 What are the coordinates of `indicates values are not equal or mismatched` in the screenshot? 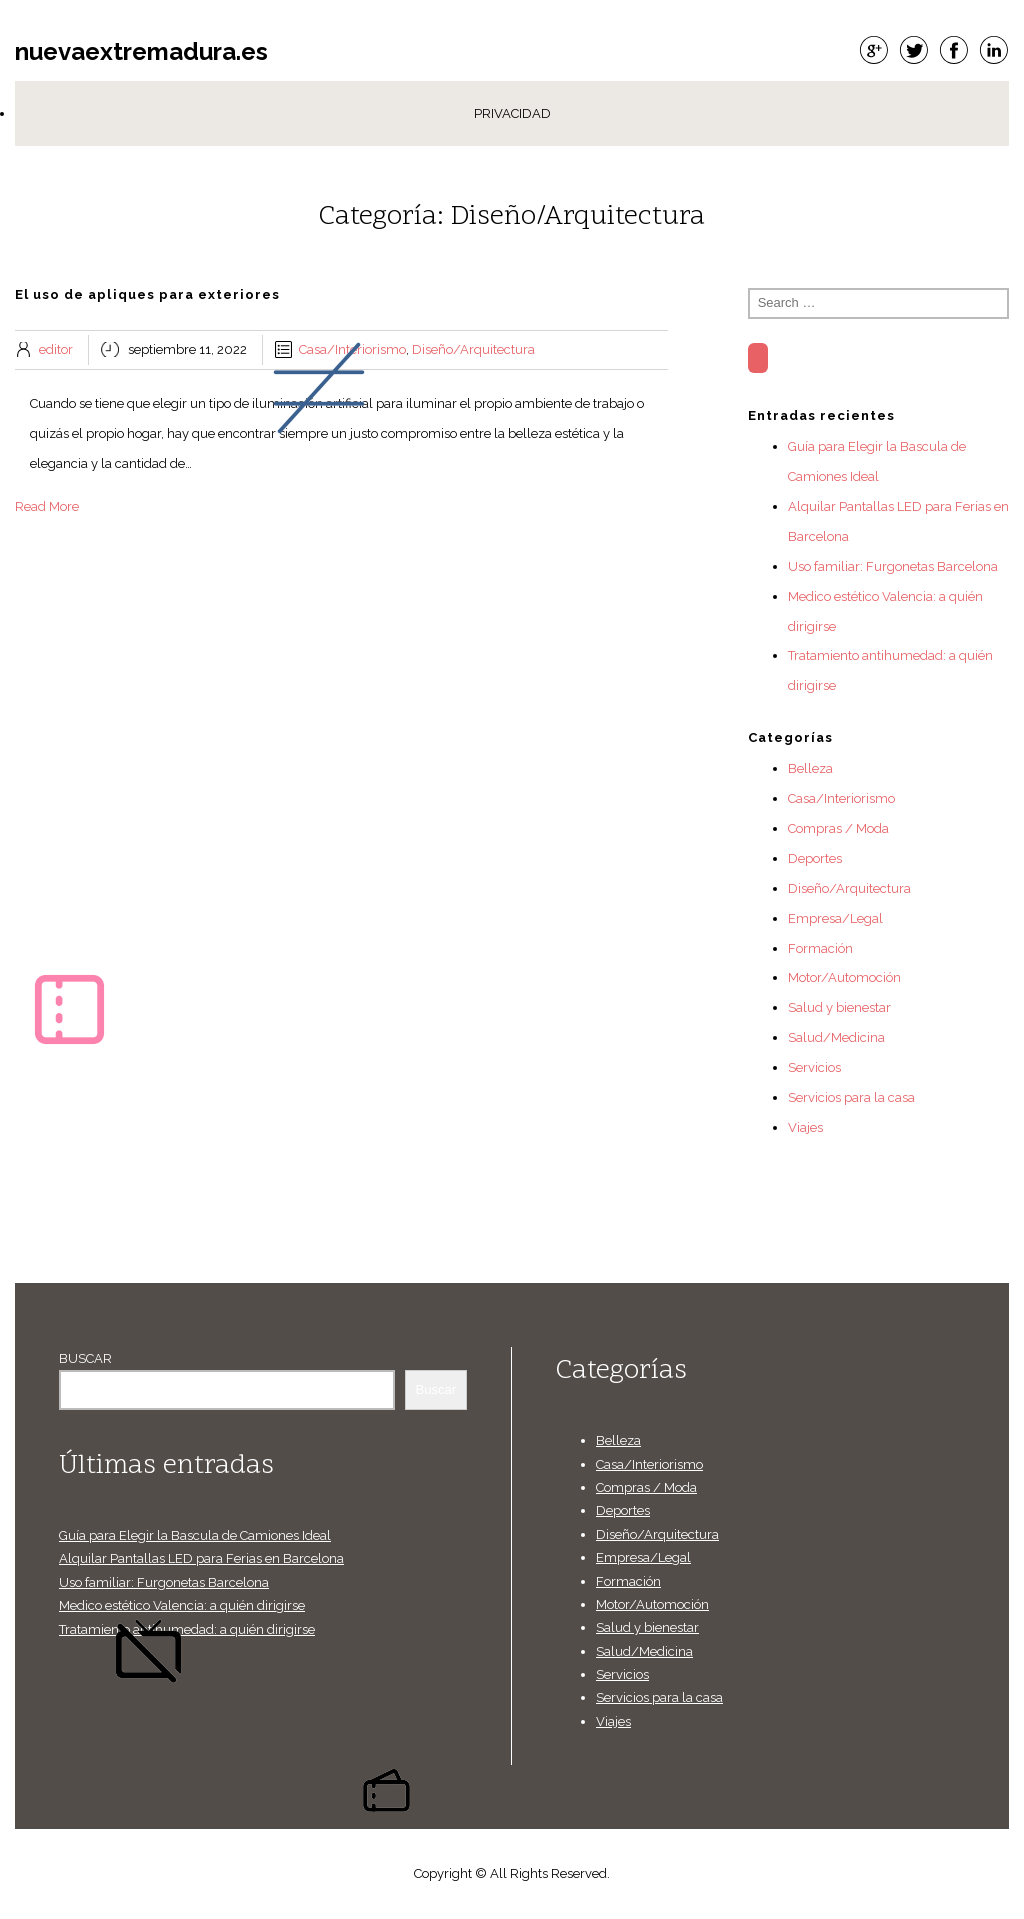 It's located at (319, 388).